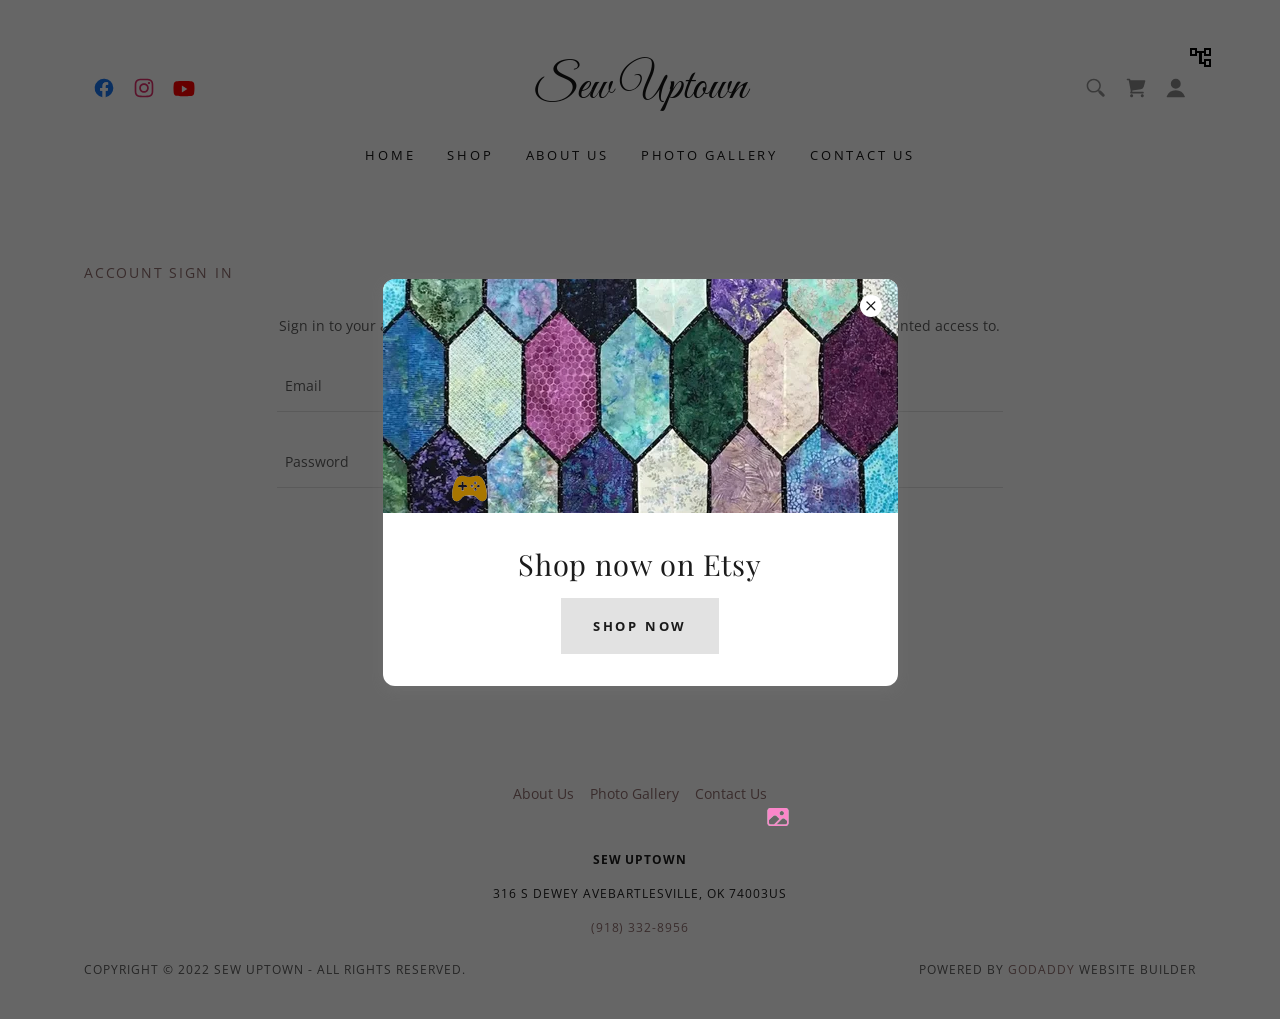  Describe the element at coordinates (778, 817) in the screenshot. I see `view image or photo` at that location.